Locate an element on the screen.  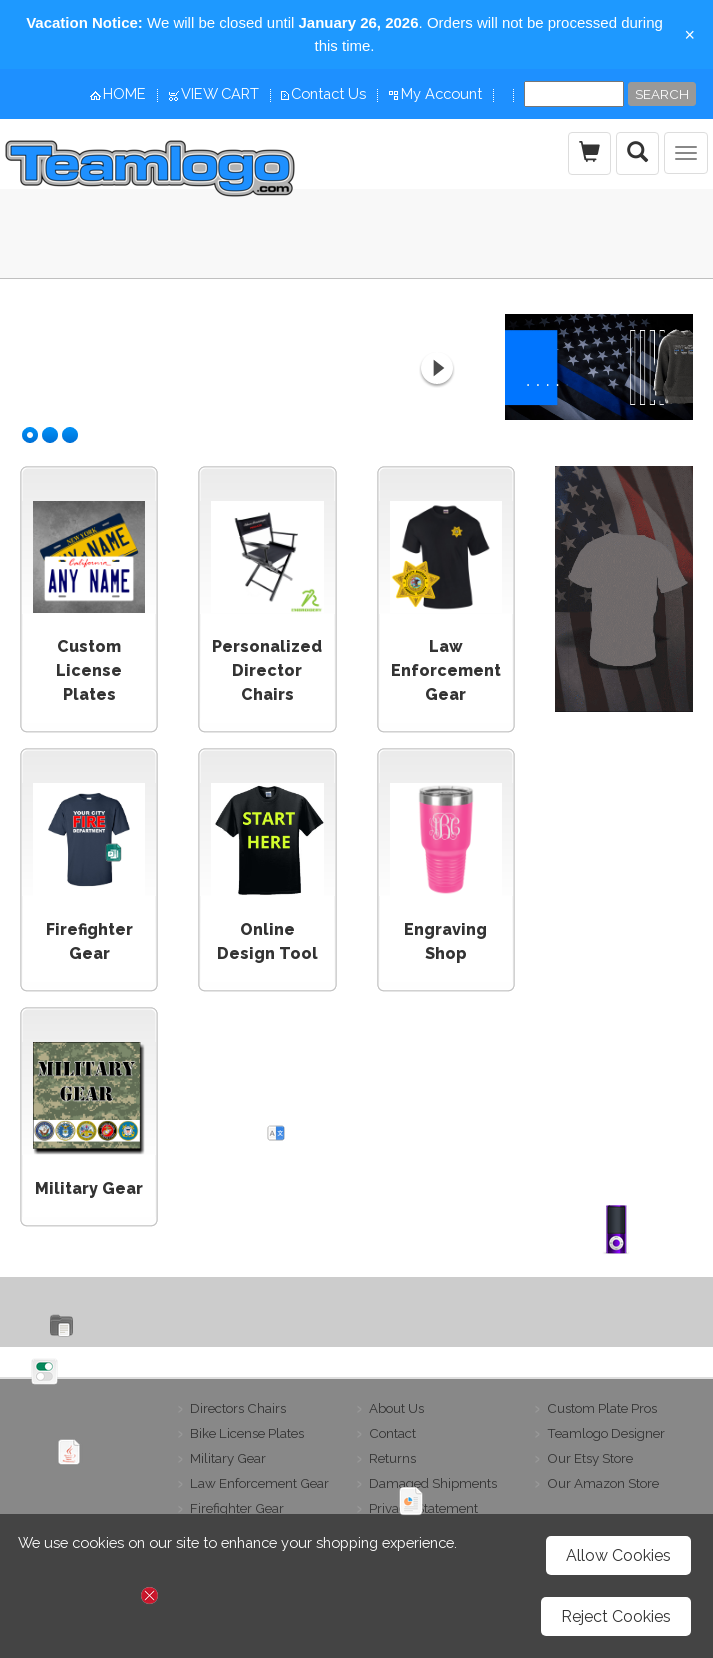
open a presentation file is located at coordinates (411, 1501).